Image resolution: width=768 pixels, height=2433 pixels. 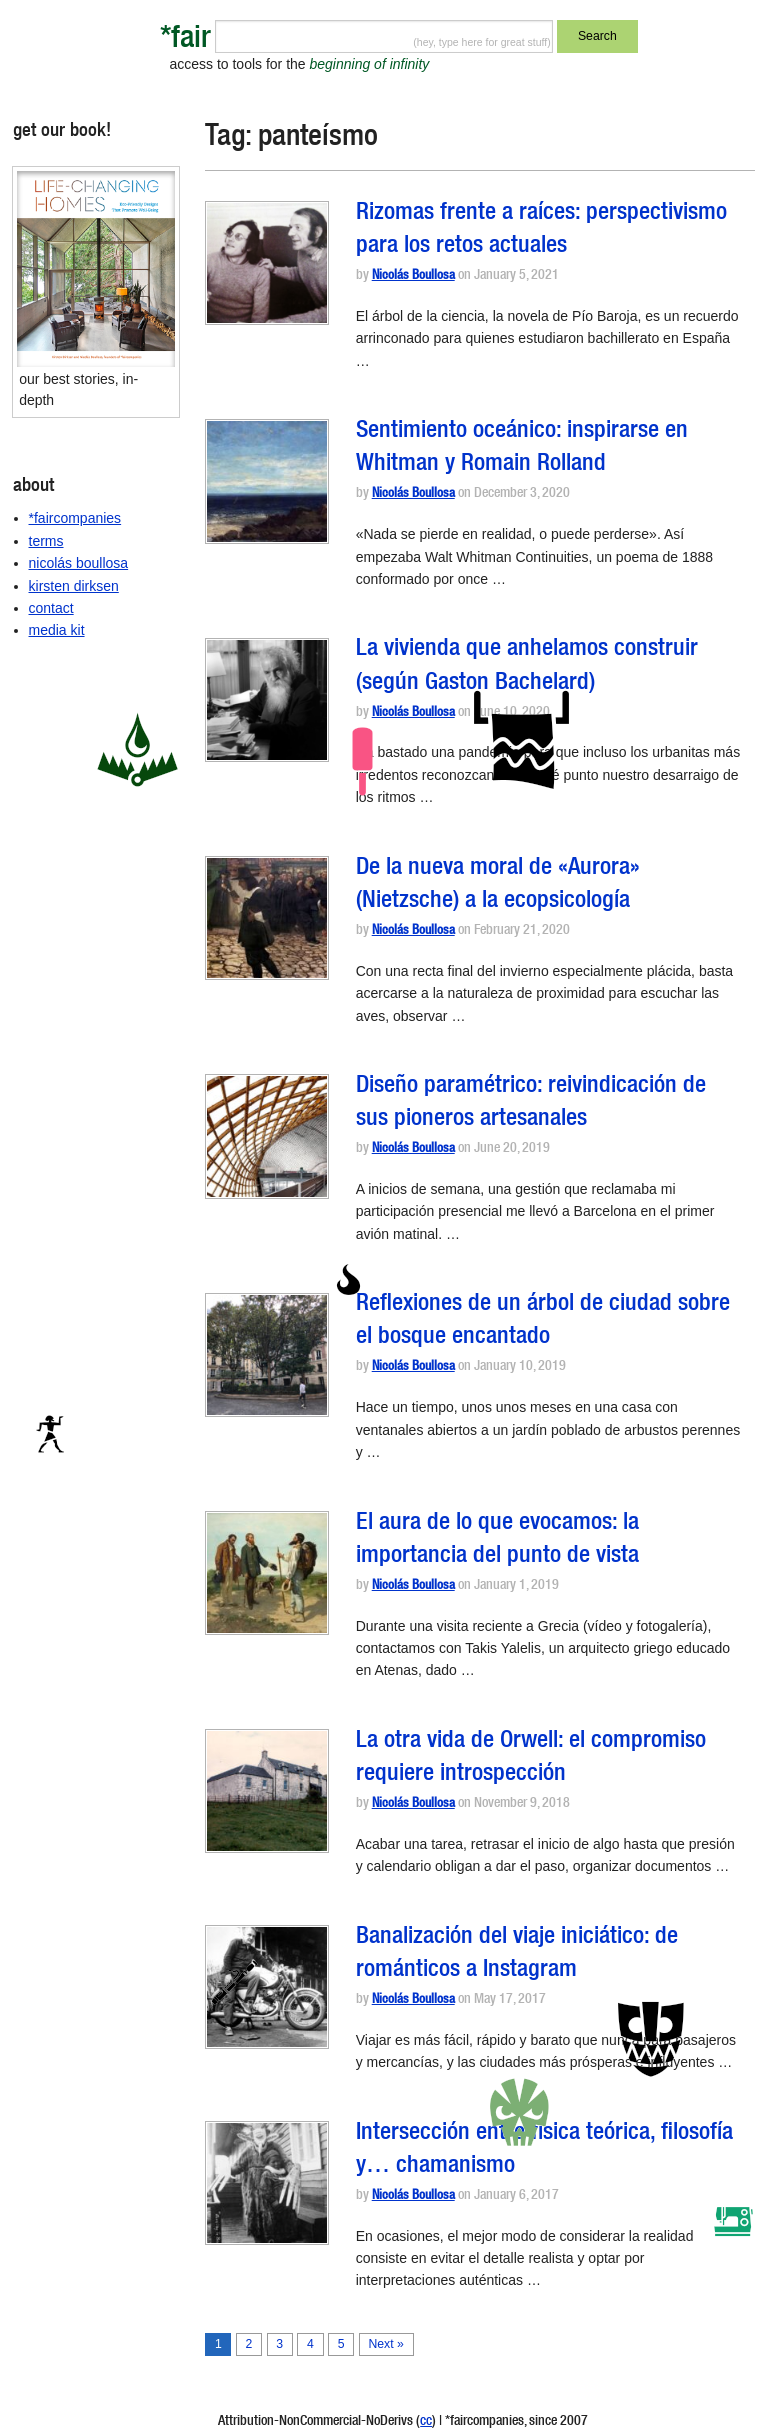 What do you see at coordinates (519, 2111) in the screenshot?
I see `indicates danger or deadly hazard in gameplay` at bounding box center [519, 2111].